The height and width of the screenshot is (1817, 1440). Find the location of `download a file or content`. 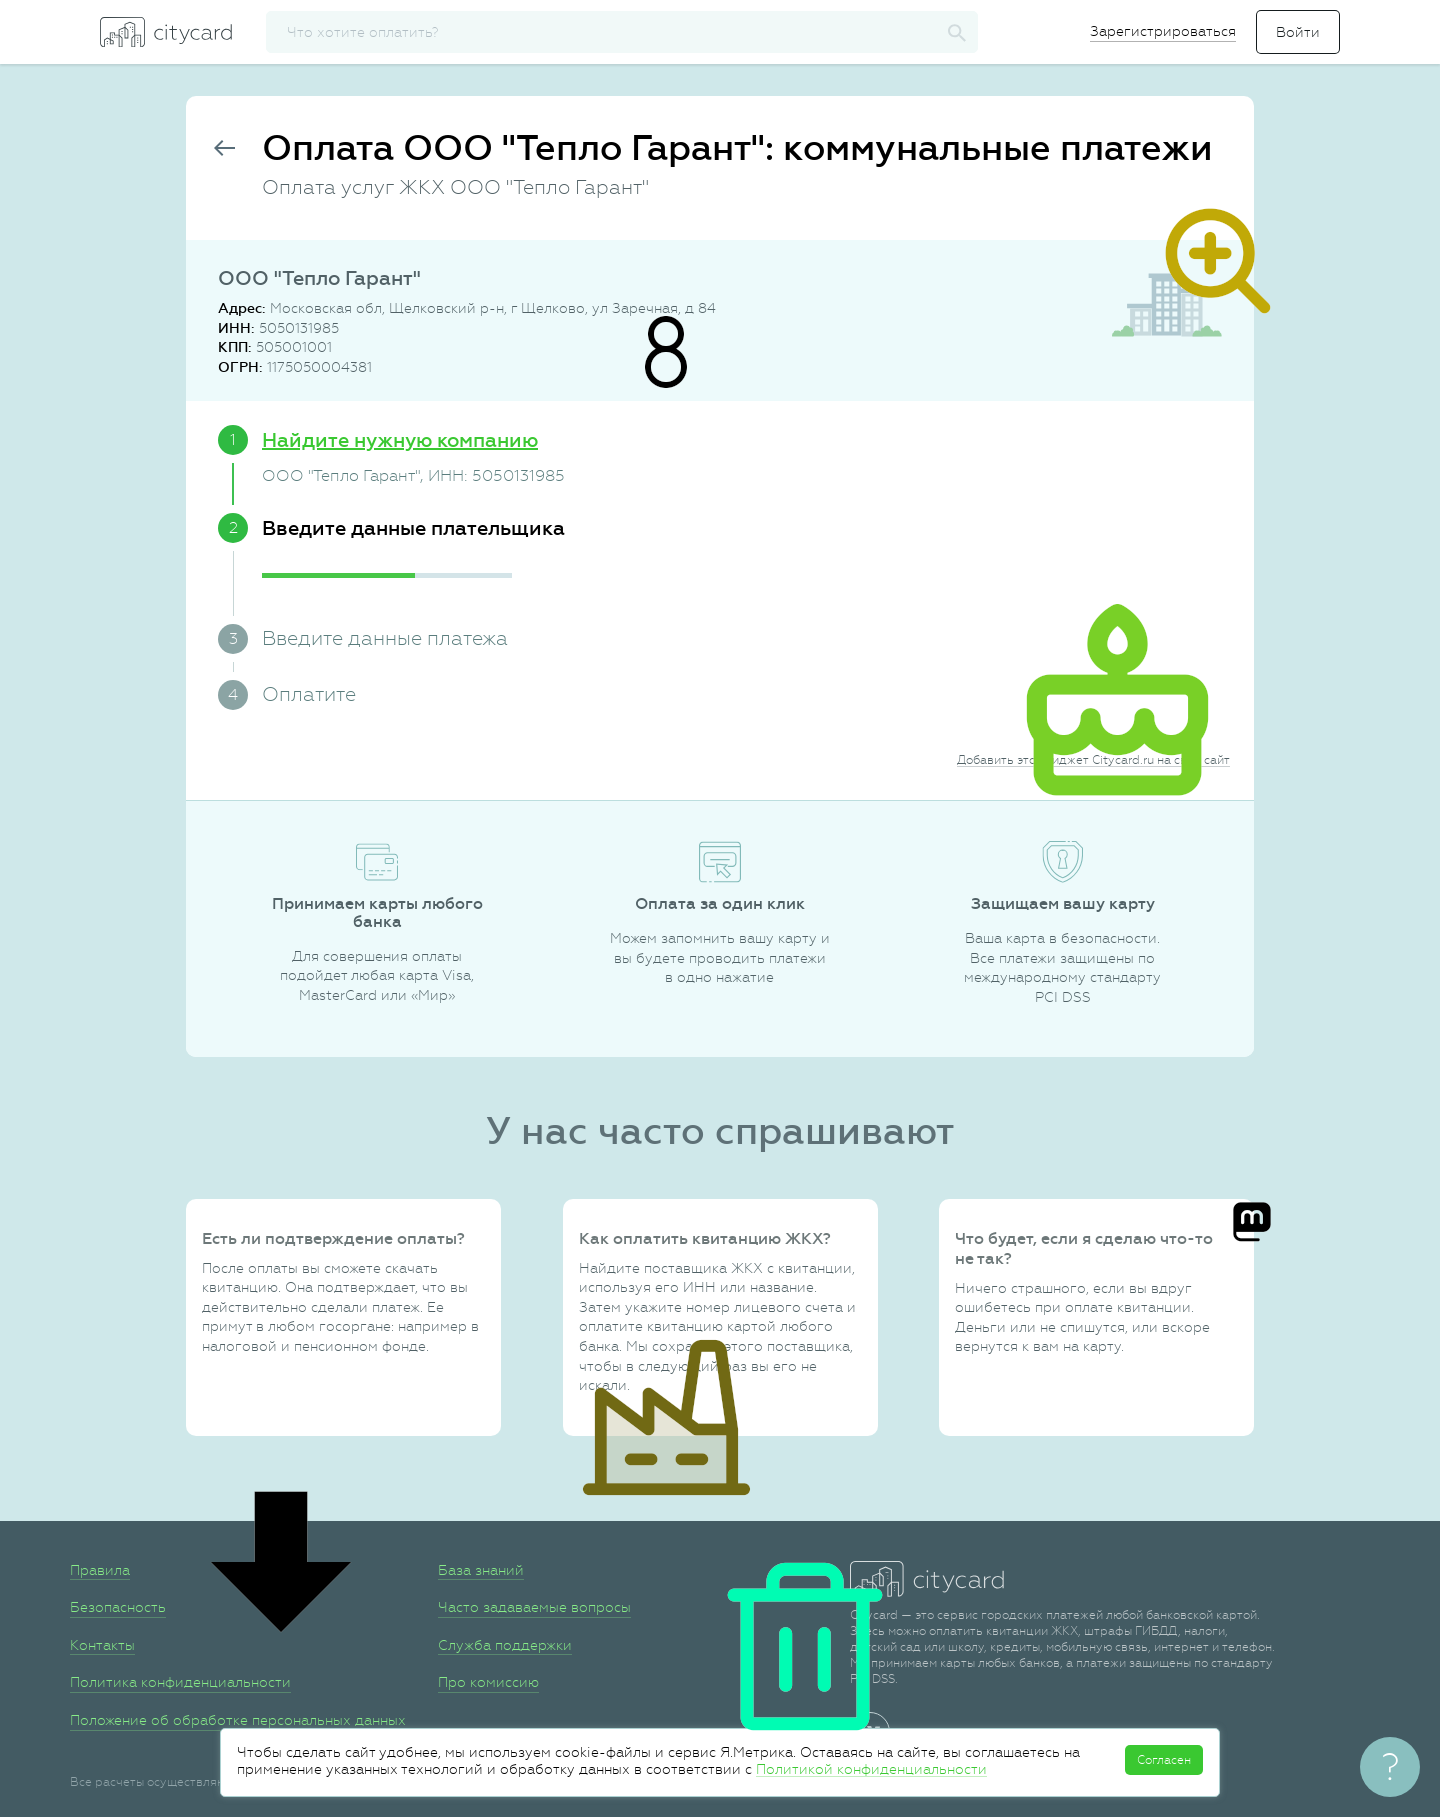

download a file or content is located at coordinates (281, 1562).